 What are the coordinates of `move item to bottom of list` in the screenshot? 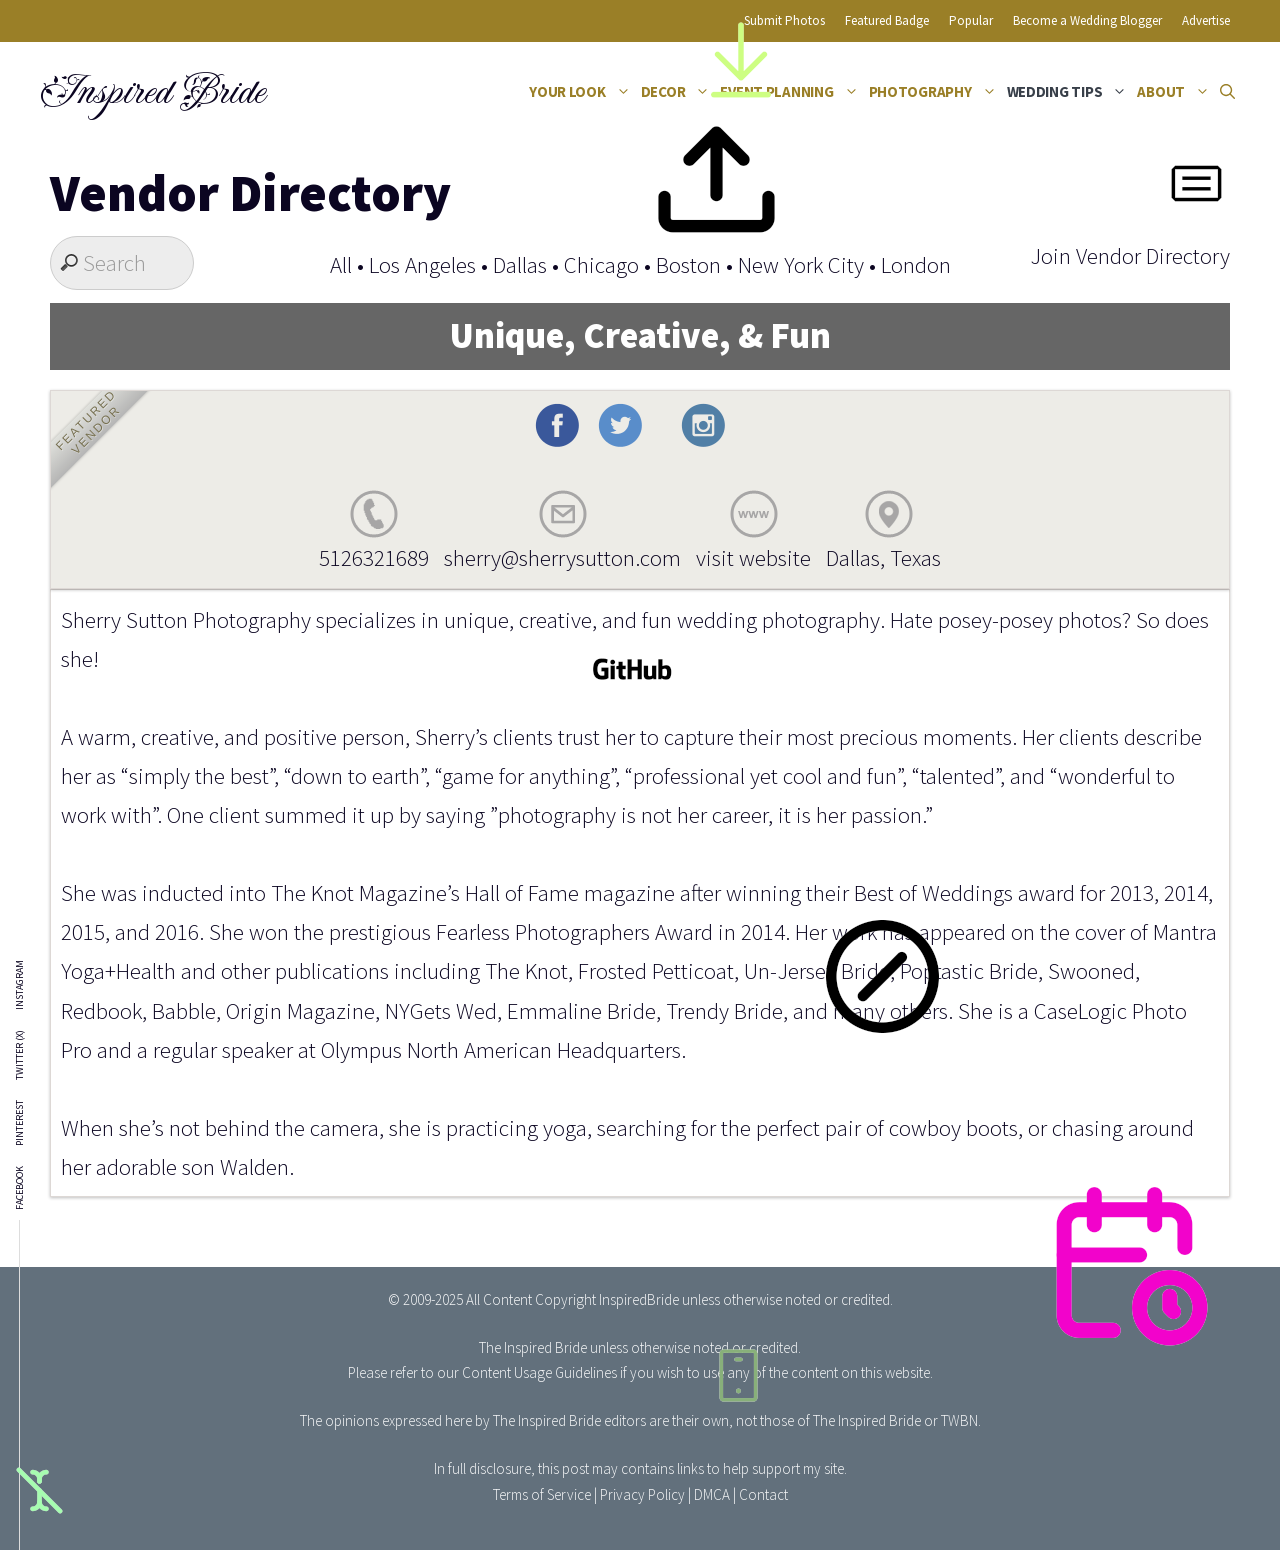 It's located at (741, 60).